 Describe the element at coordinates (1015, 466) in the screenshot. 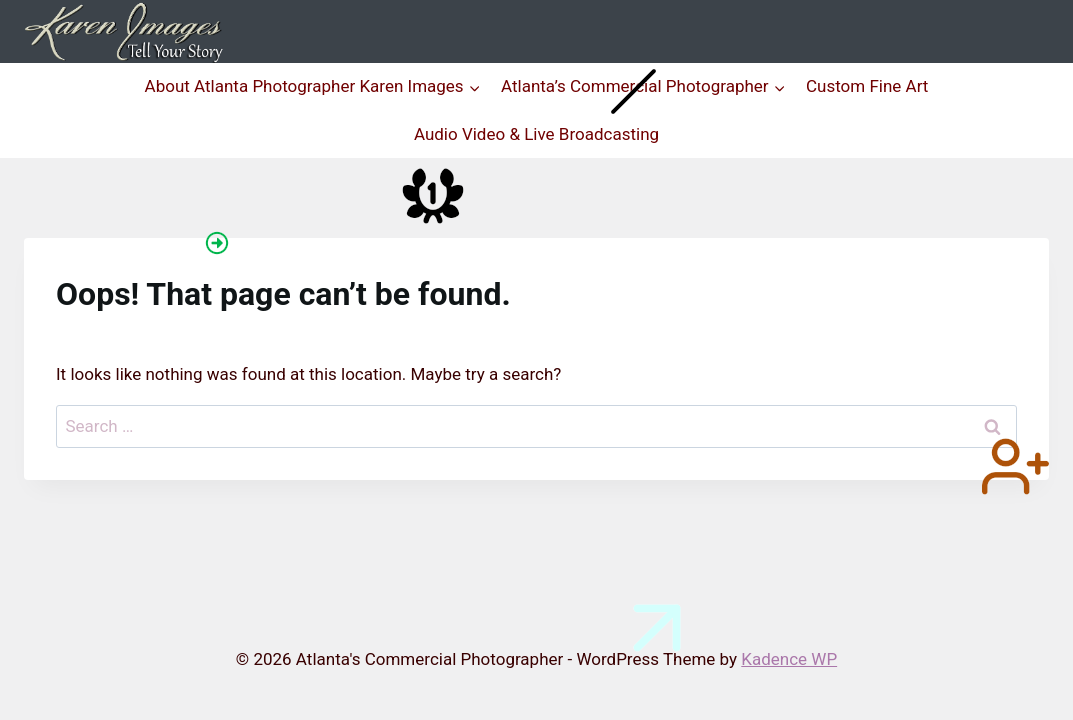

I see `add a new contact or friend` at that location.